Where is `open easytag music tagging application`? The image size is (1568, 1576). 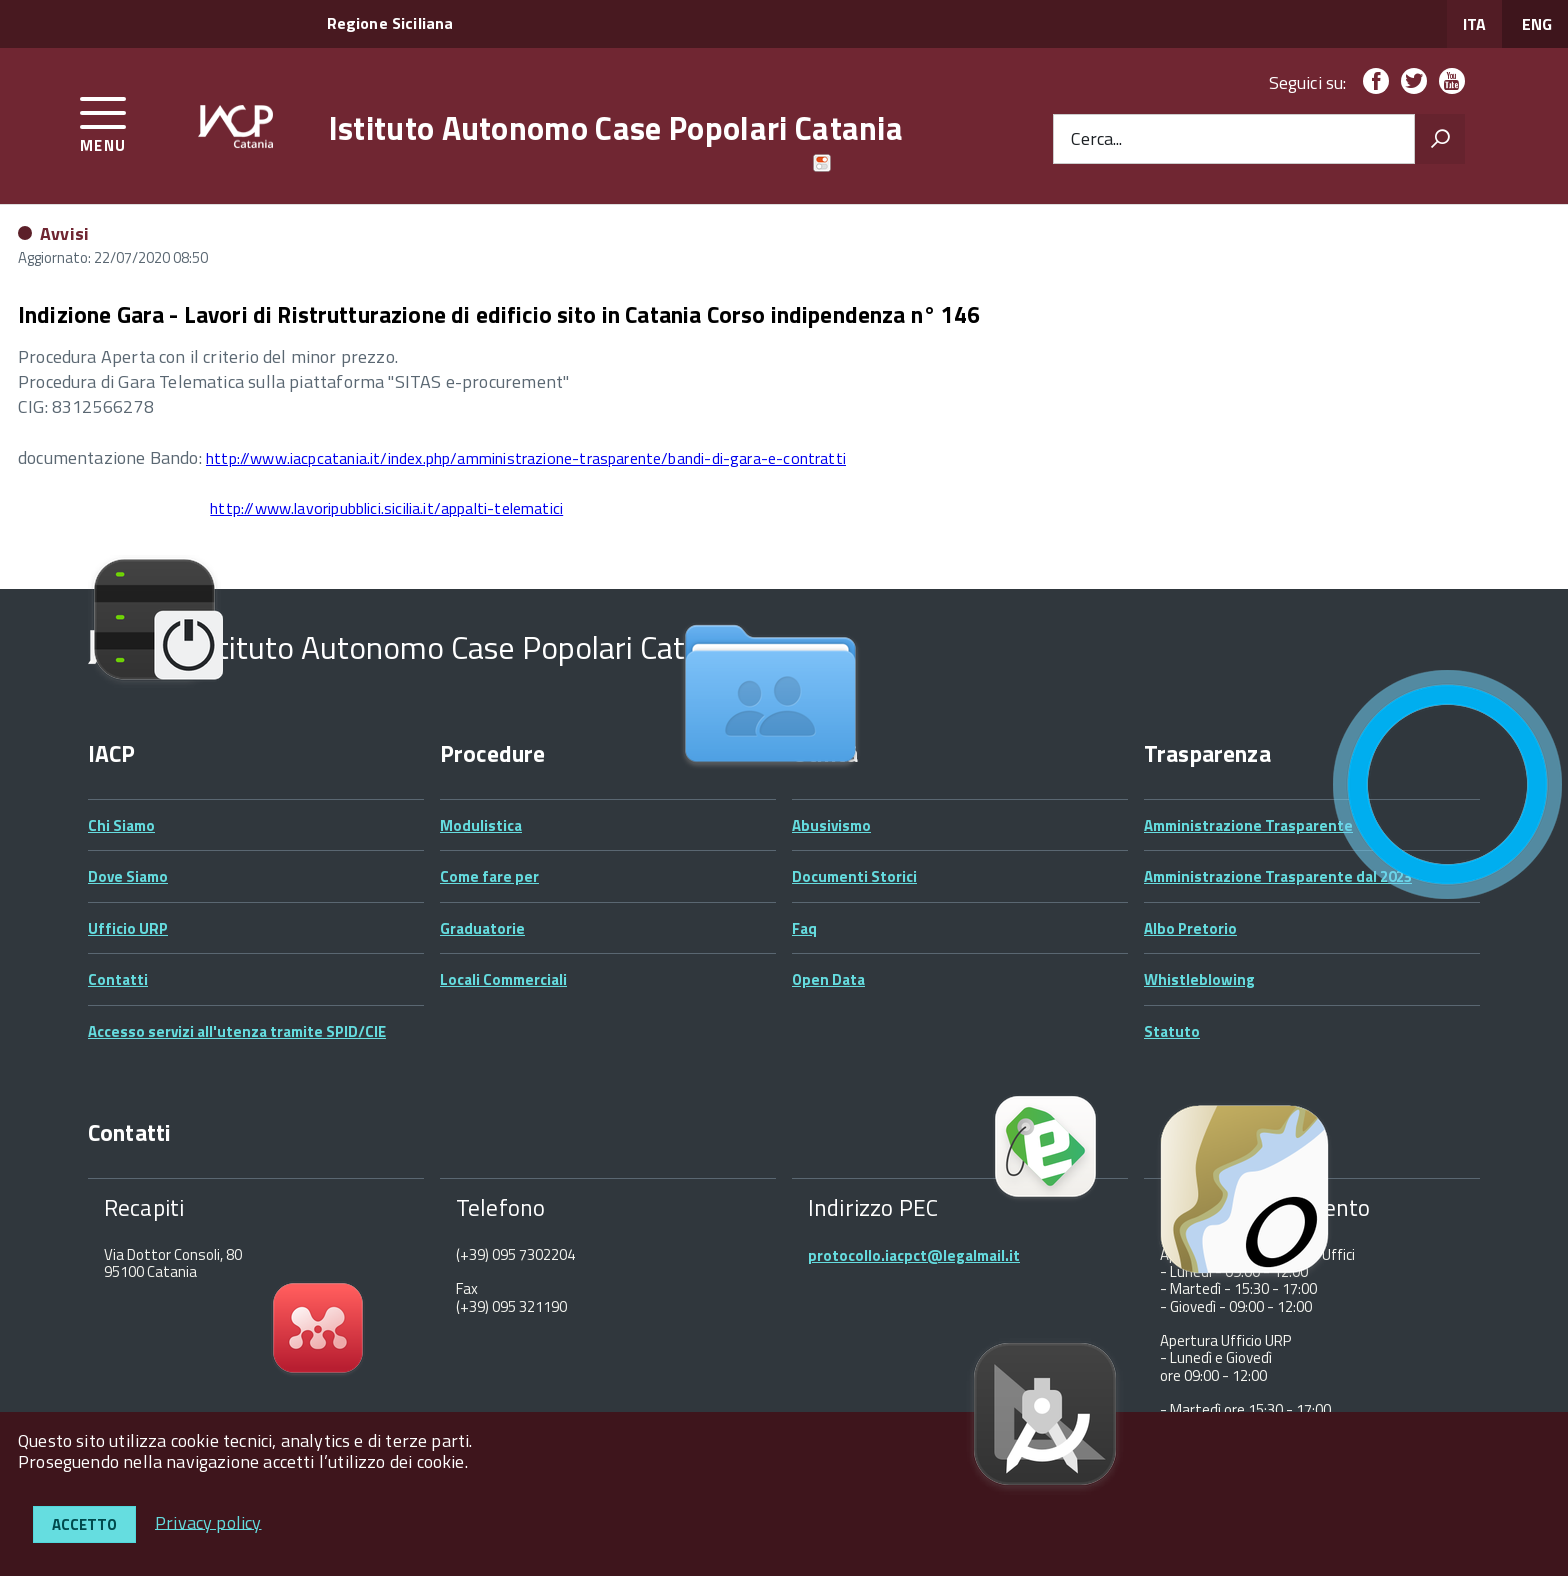 open easytag music tagging application is located at coordinates (1045, 1146).